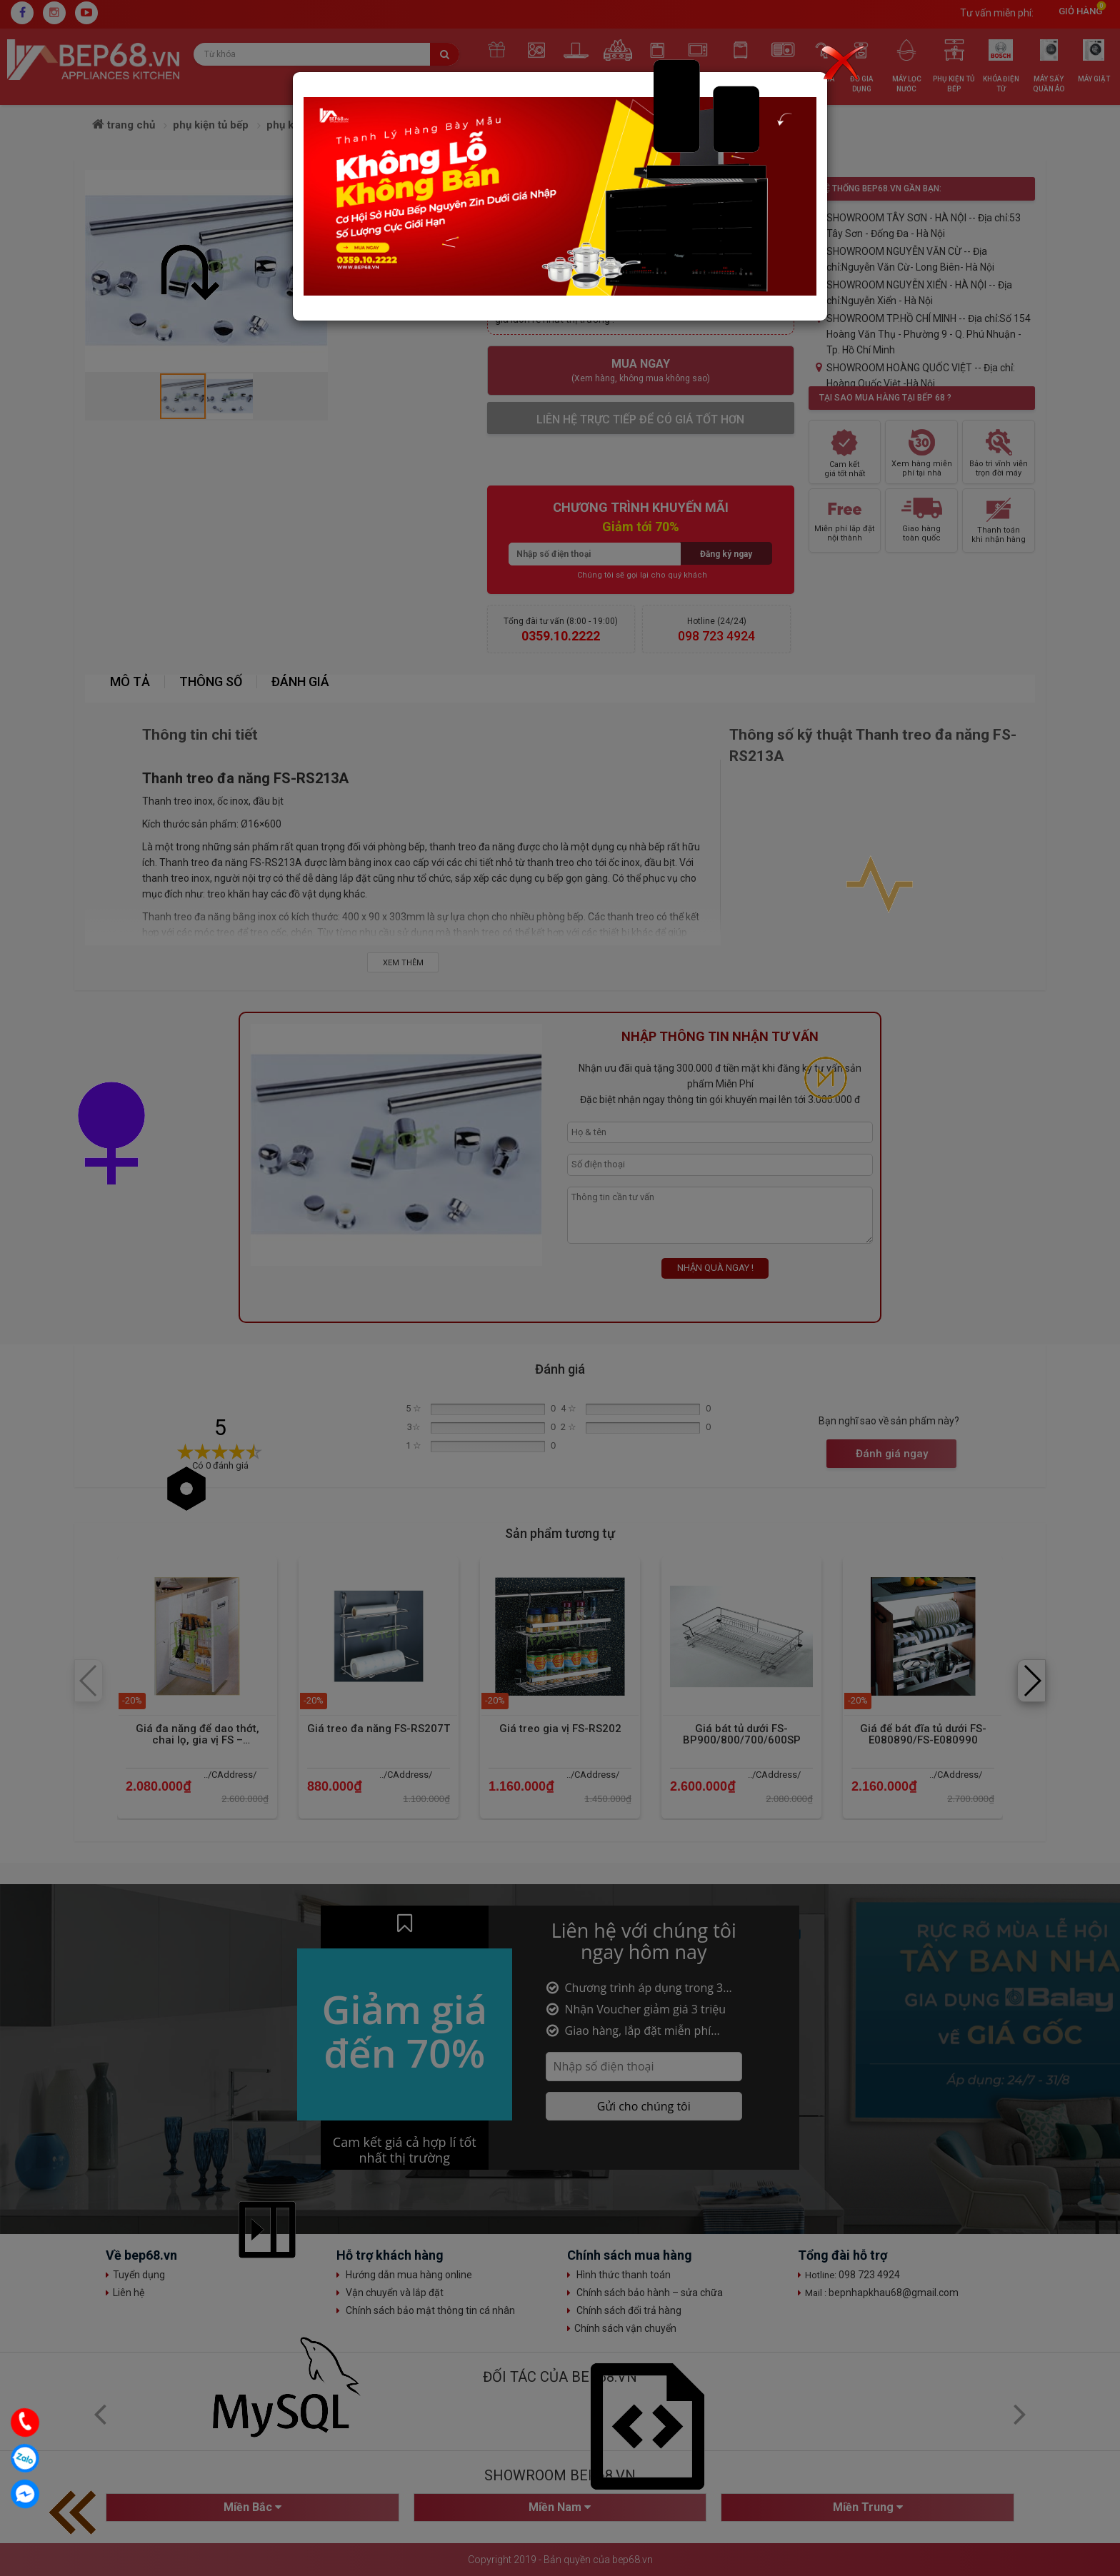  What do you see at coordinates (74, 2512) in the screenshot?
I see `go back to the previous section` at bounding box center [74, 2512].